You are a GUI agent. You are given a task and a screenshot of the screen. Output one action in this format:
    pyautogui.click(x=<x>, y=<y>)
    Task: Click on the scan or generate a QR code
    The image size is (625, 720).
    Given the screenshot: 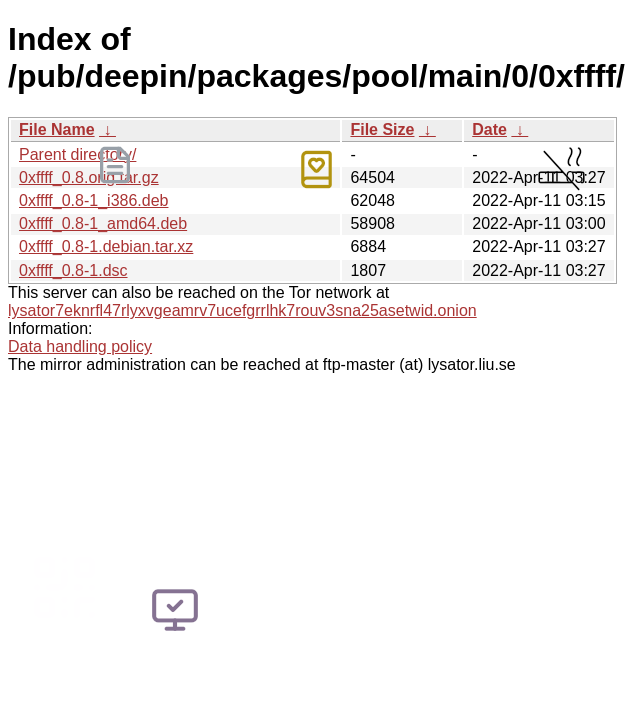 What is the action you would take?
    pyautogui.click(x=64, y=587)
    